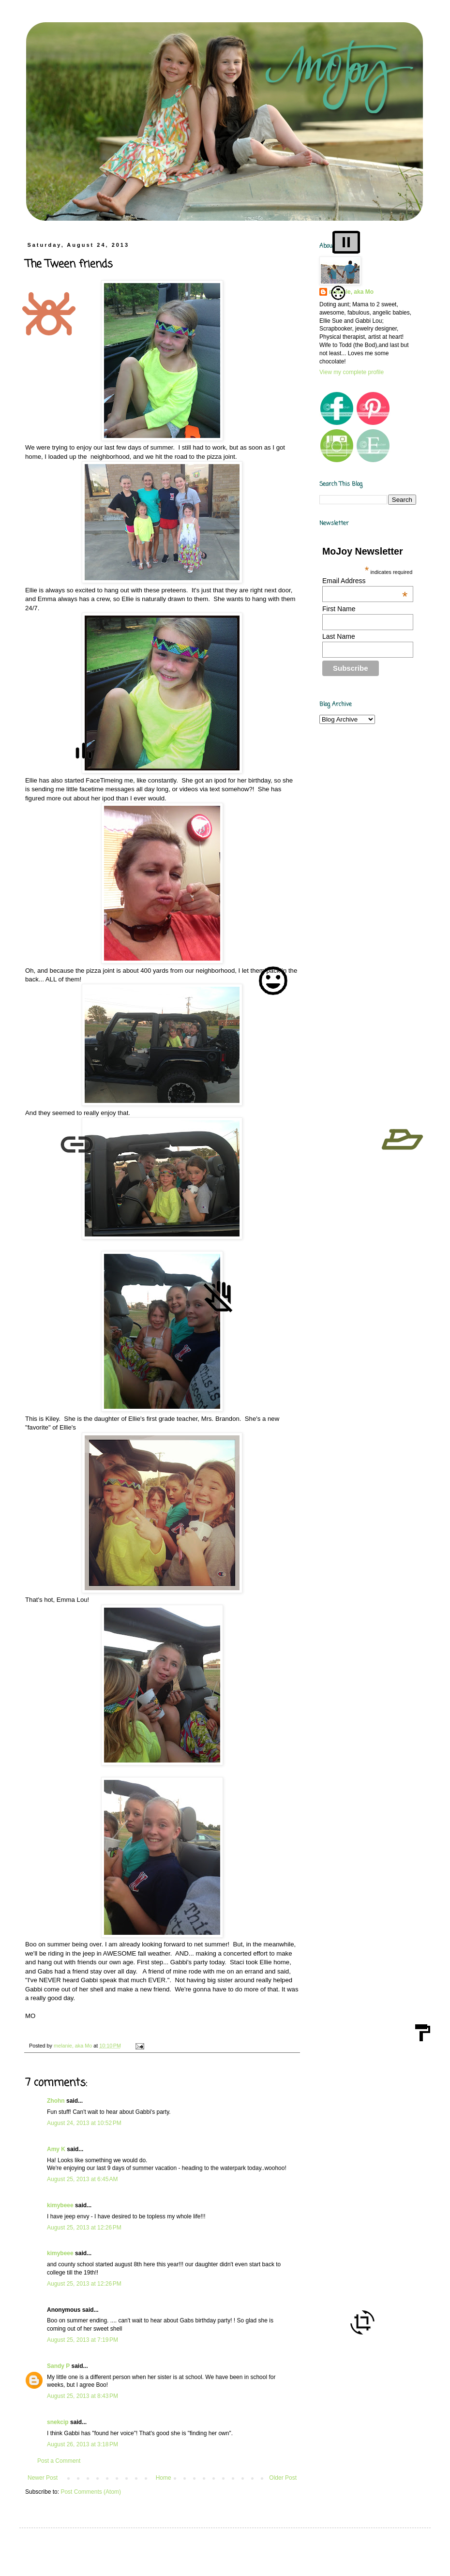 The image size is (450, 2576). Describe the element at coordinates (338, 293) in the screenshot. I see `configure s-video input settings` at that location.